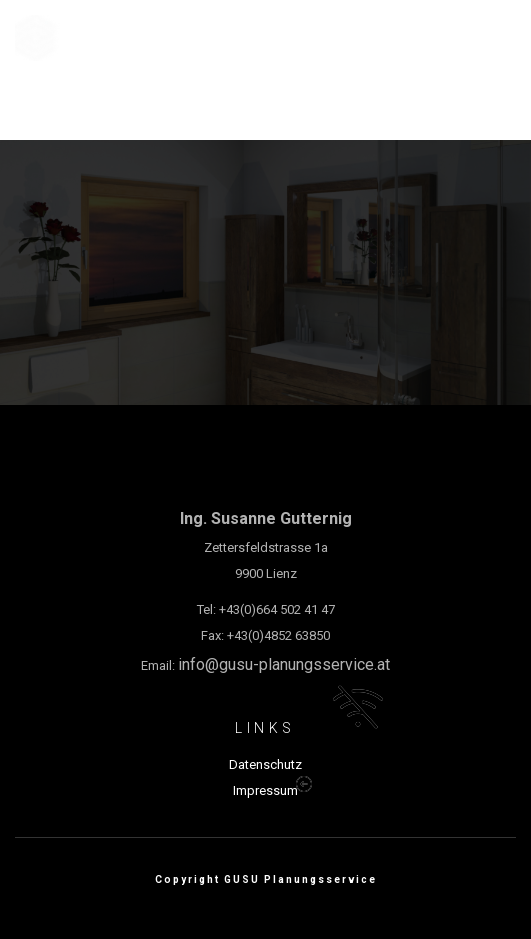 The image size is (531, 939). What do you see at coordinates (358, 707) in the screenshot?
I see `indicates no wifi connection` at bounding box center [358, 707].